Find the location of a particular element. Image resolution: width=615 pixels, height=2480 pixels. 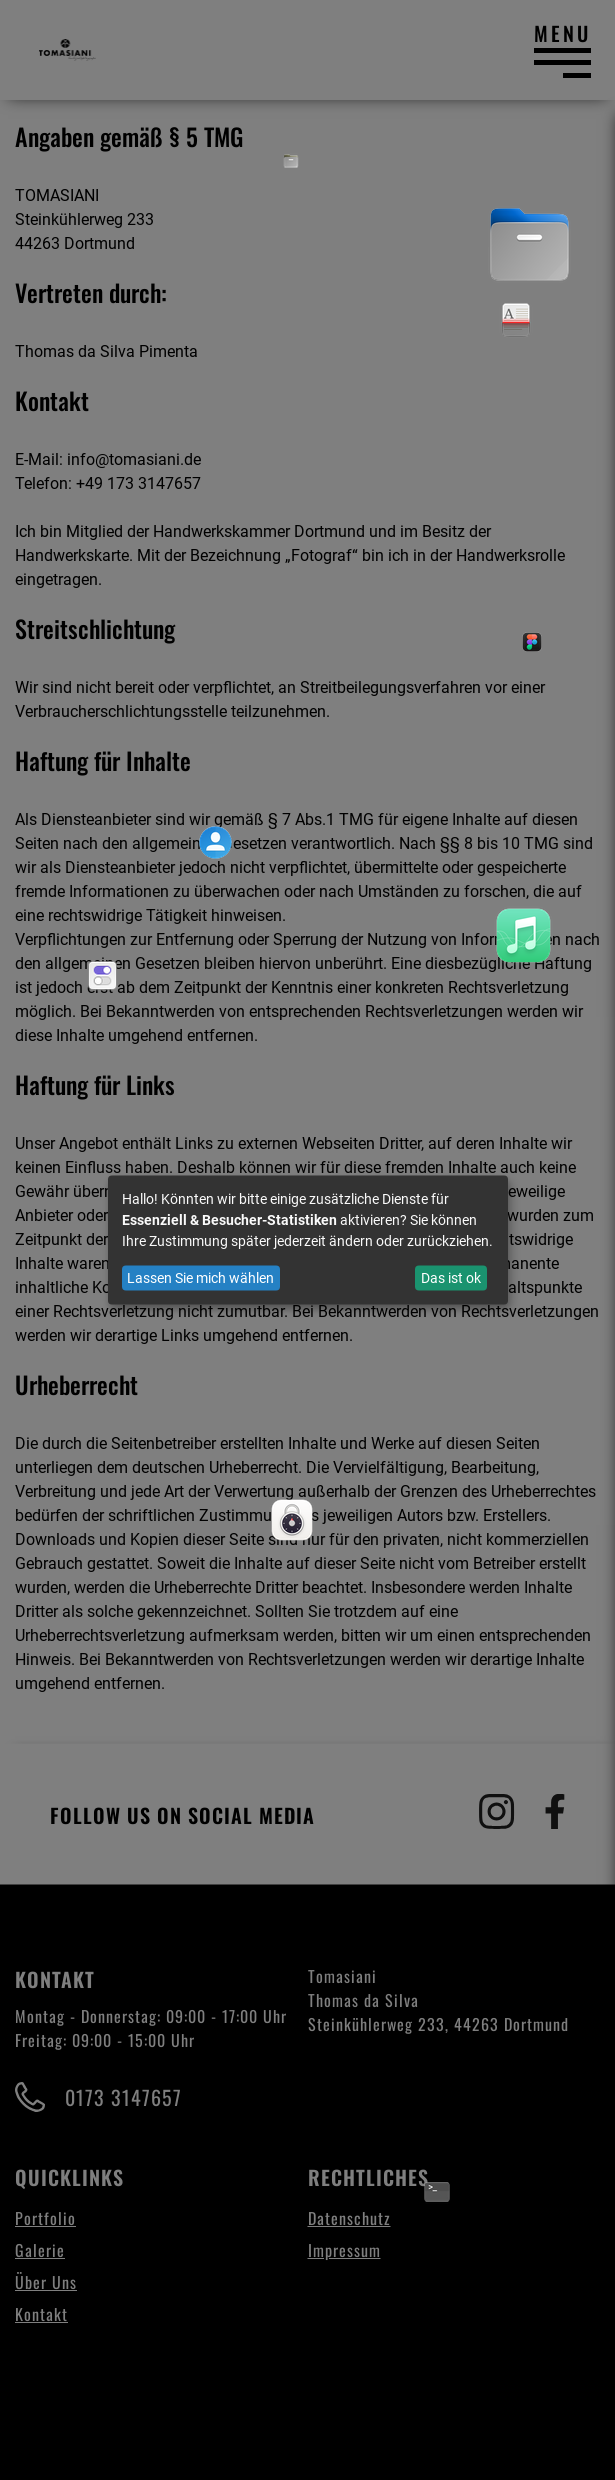

open the file manager application is located at coordinates (529, 244).